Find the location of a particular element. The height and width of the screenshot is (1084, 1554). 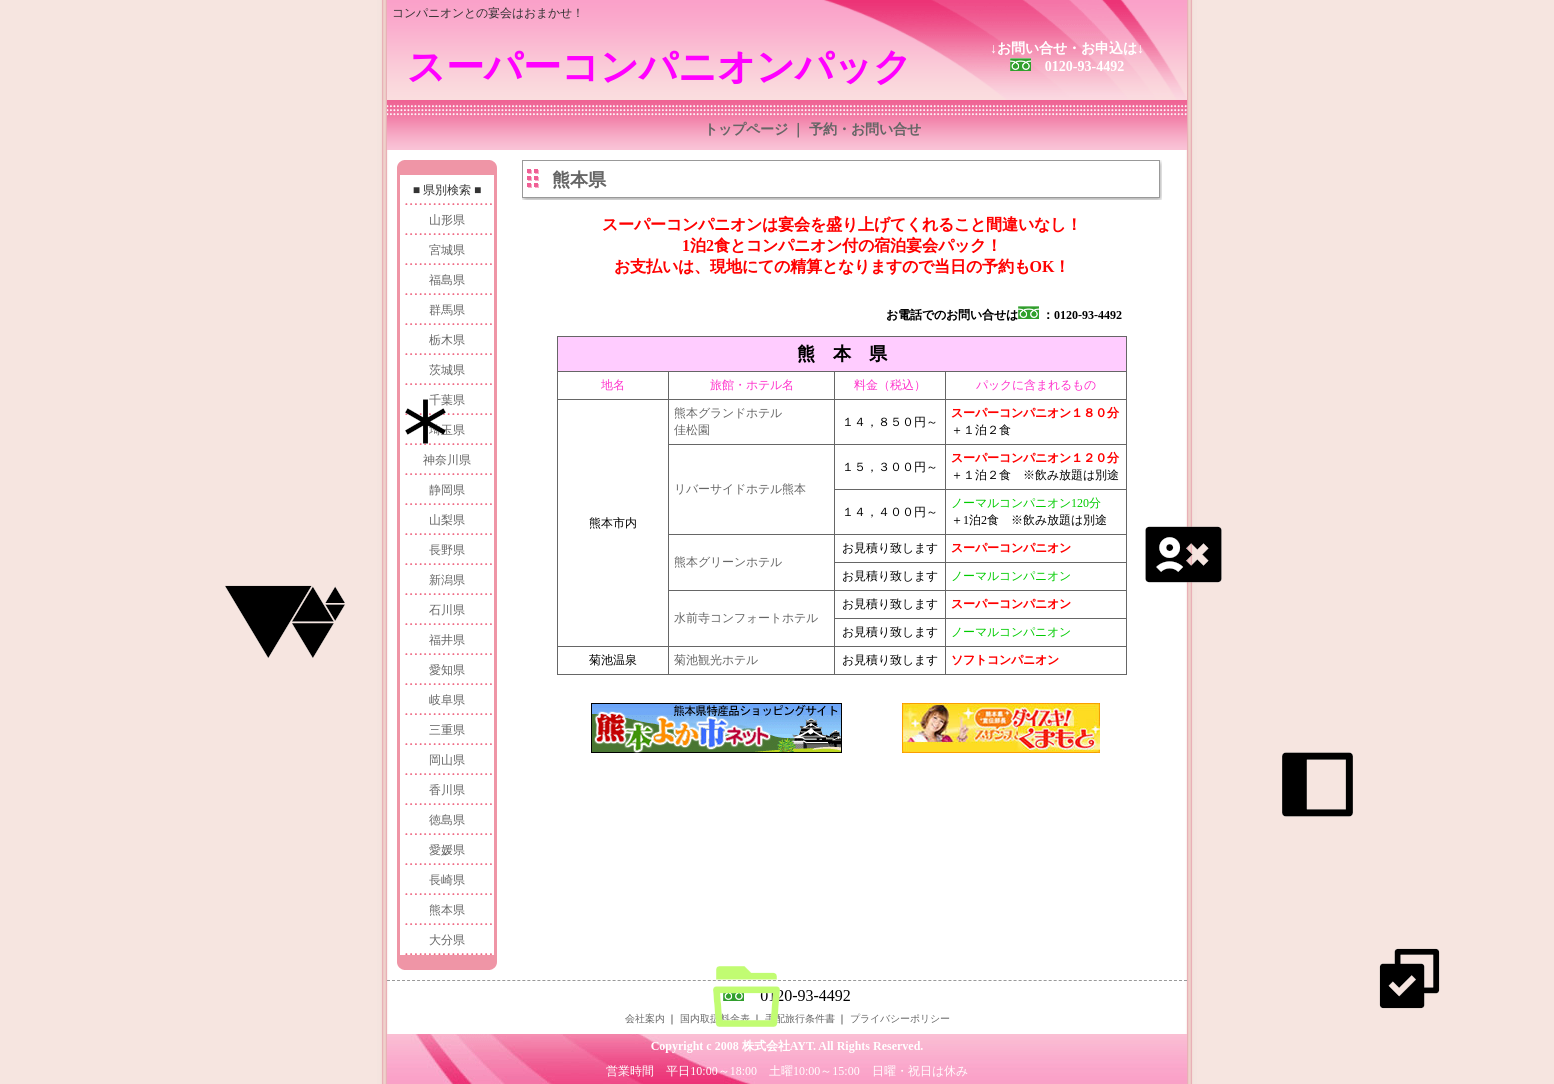

toggle the sidebar panel is located at coordinates (1317, 784).